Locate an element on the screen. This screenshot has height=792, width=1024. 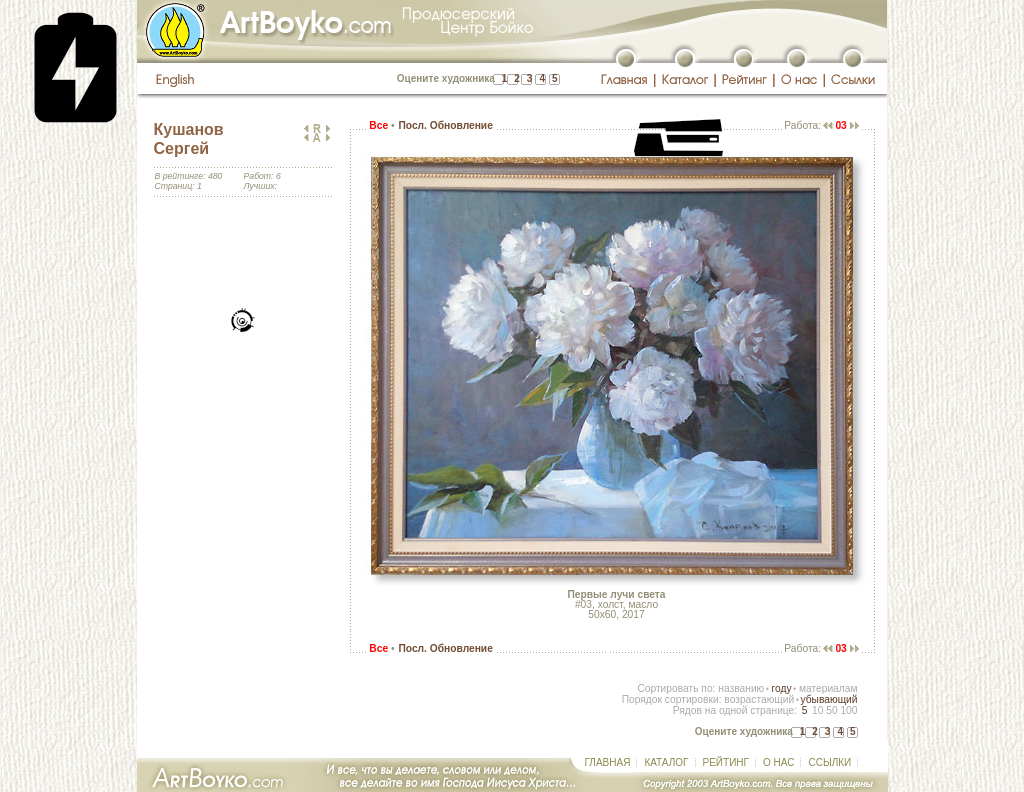
view device battery status is located at coordinates (75, 67).